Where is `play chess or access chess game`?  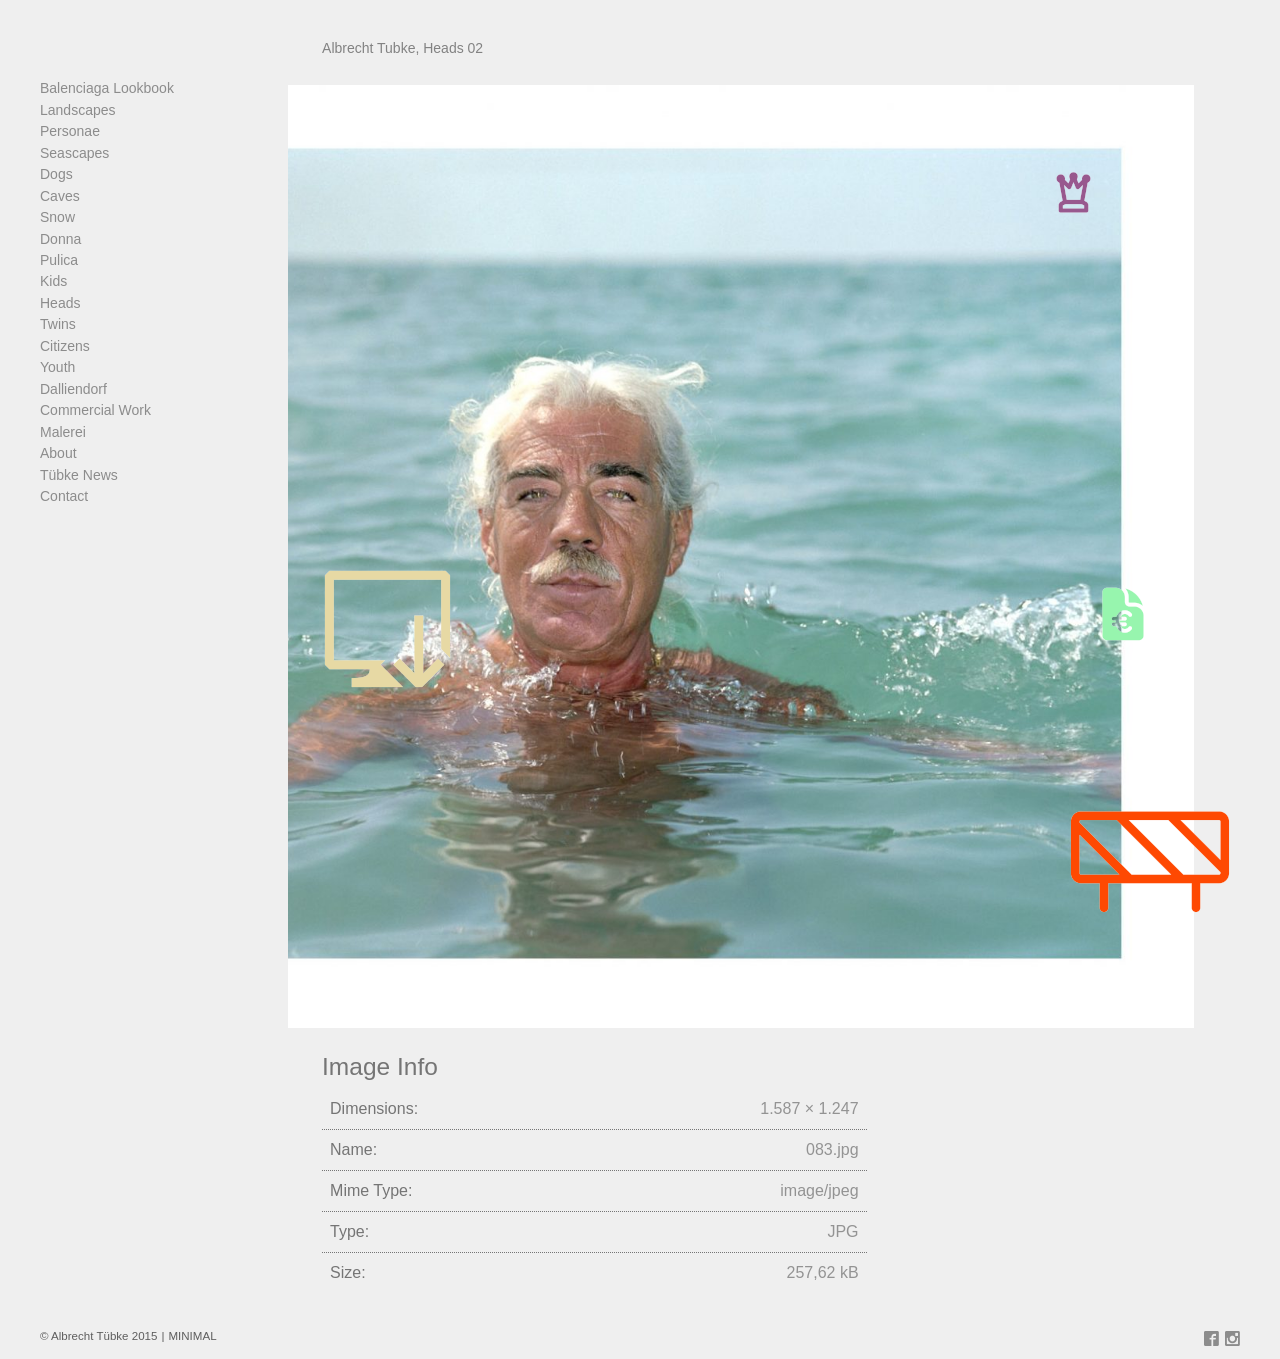 play chess or access chess game is located at coordinates (1073, 193).